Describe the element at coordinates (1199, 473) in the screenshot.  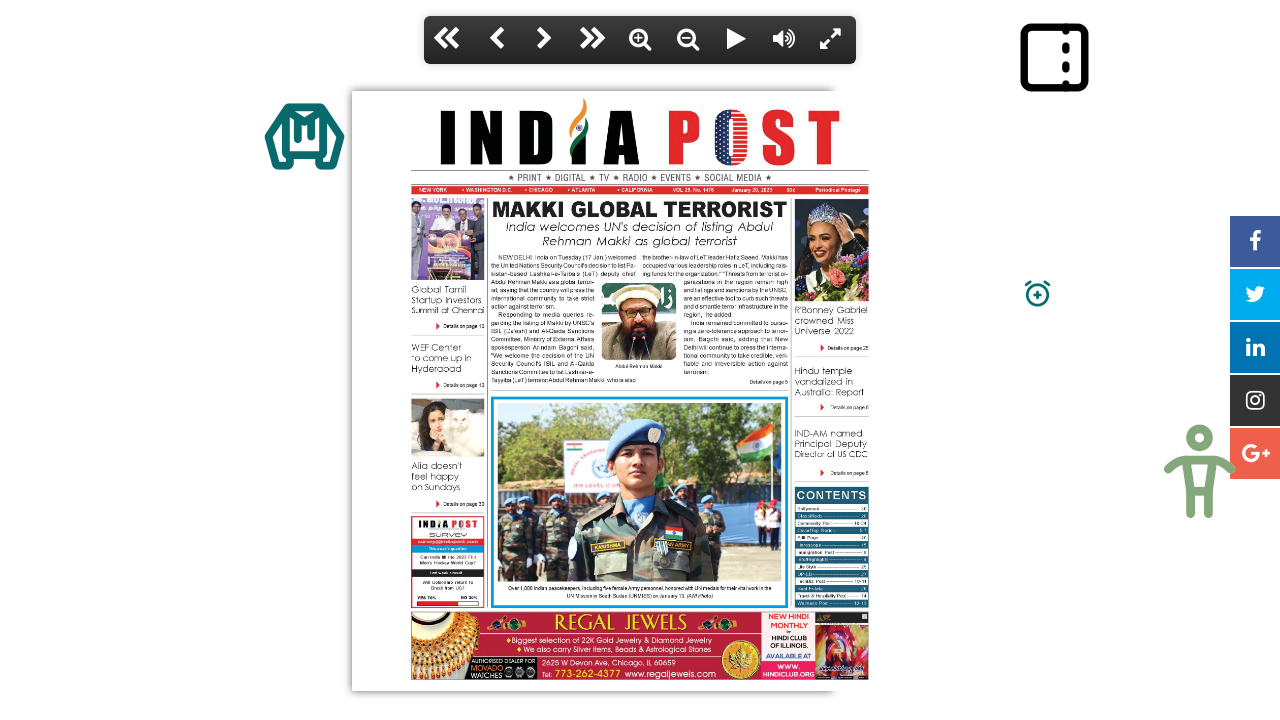
I see `view male user profile` at that location.